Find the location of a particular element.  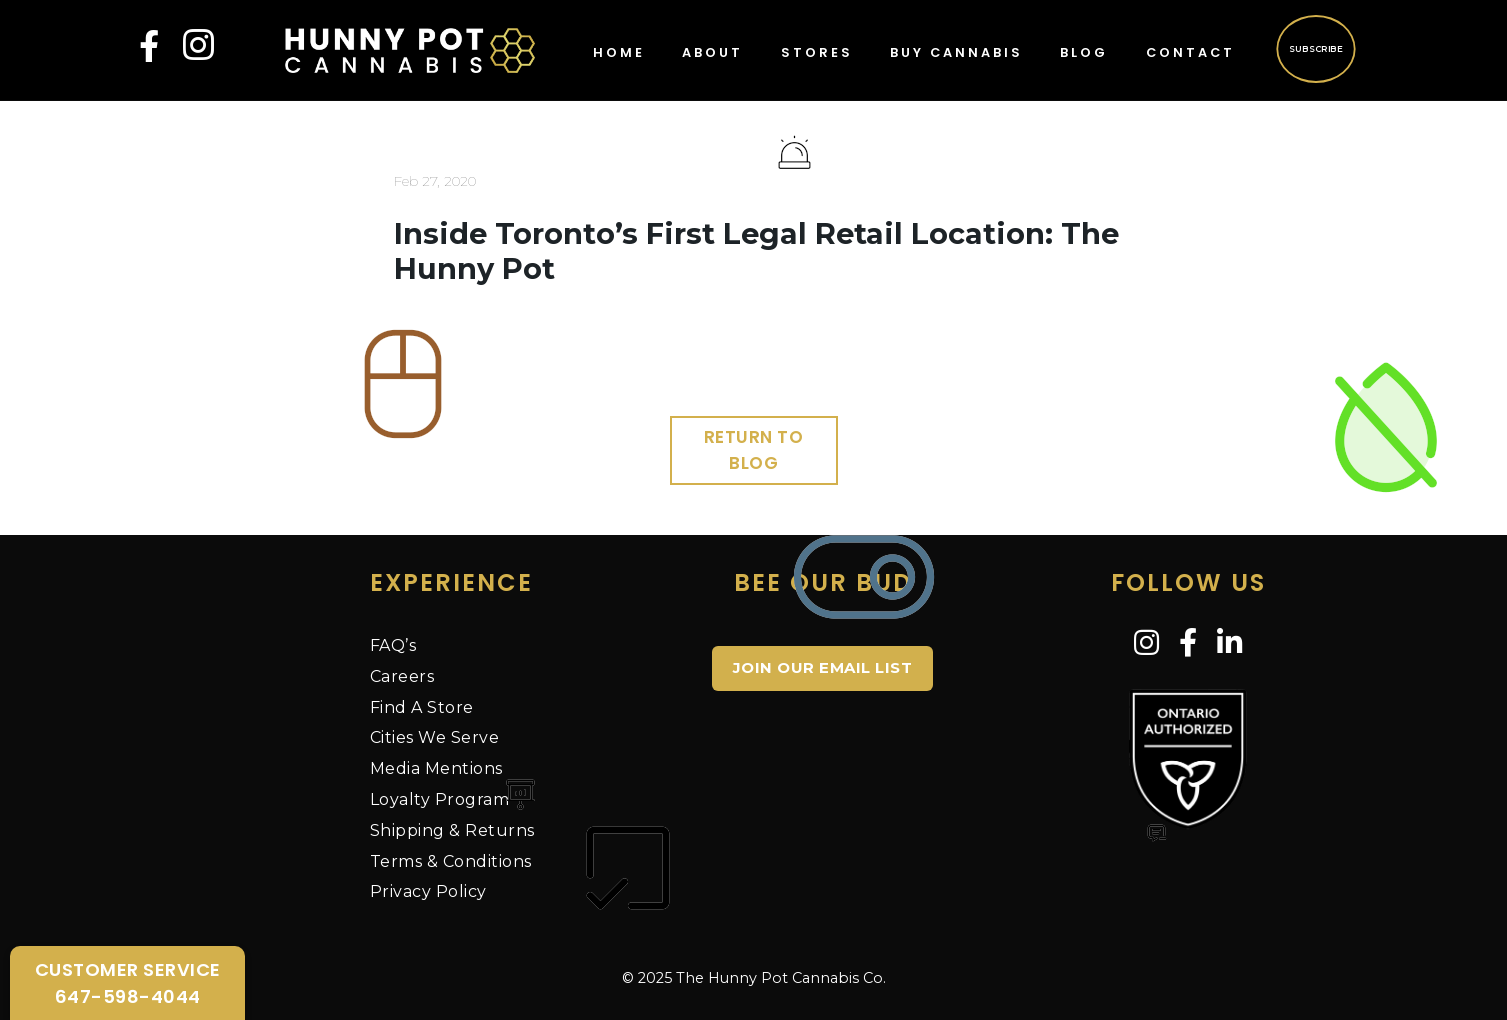

toggle a setting on is located at coordinates (864, 577).